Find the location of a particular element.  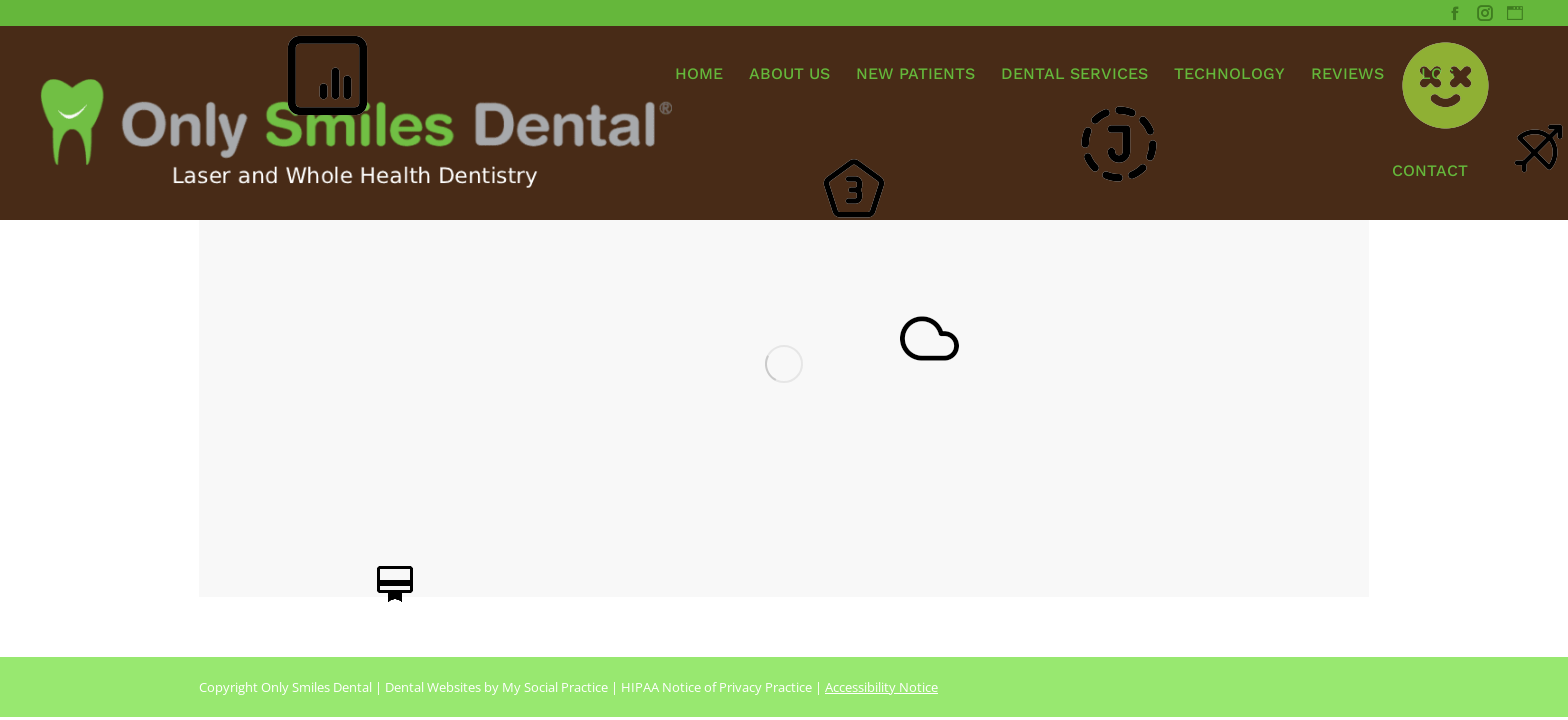

indicates a pending or in-progress item labeled "J" is located at coordinates (1119, 144).